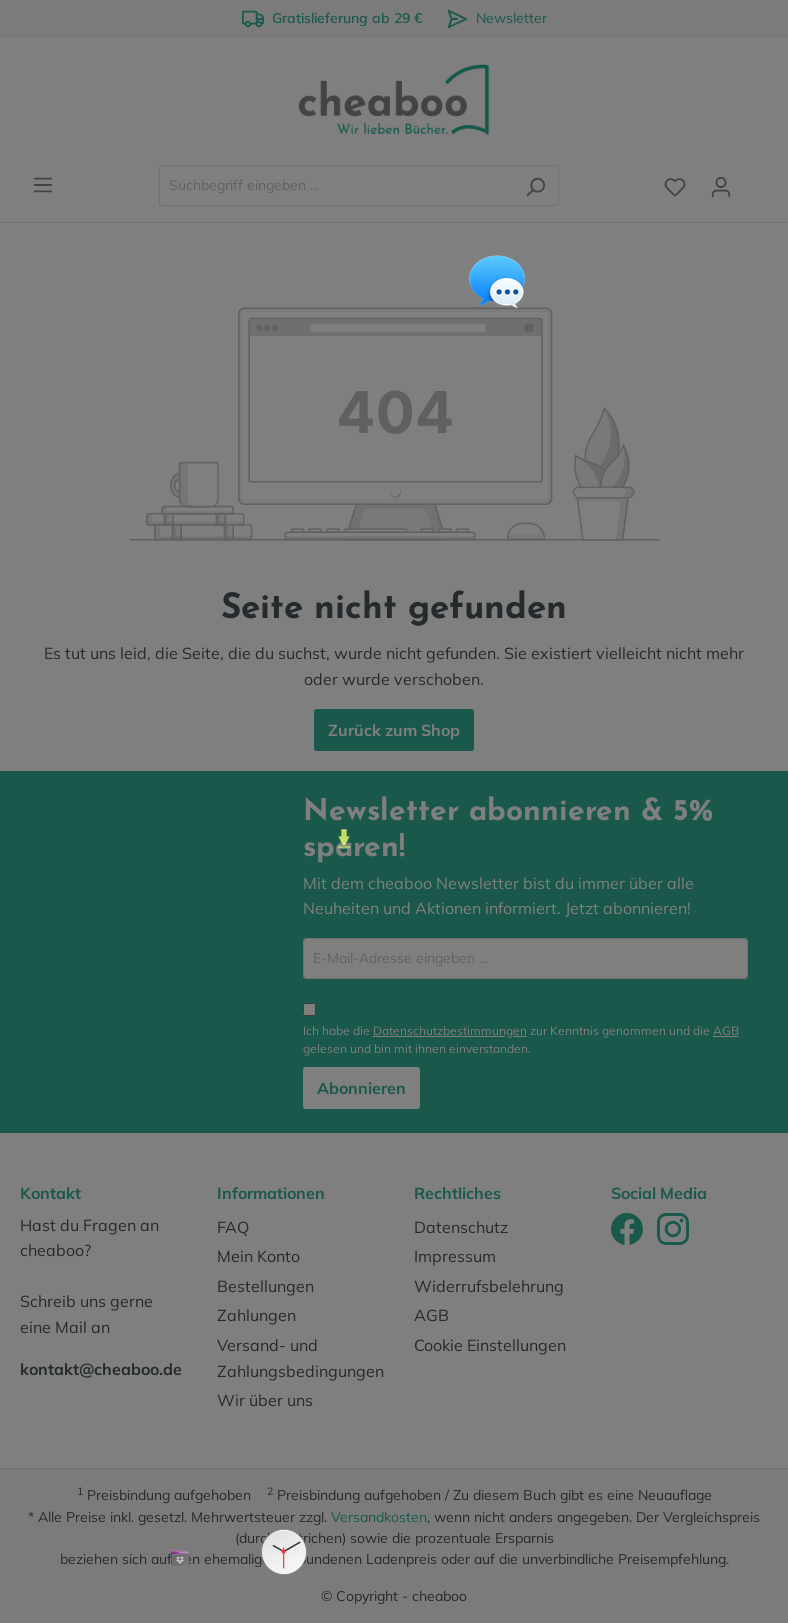 This screenshot has height=1623, width=788. Describe the element at coordinates (497, 281) in the screenshot. I see `open messages or chat application` at that location.